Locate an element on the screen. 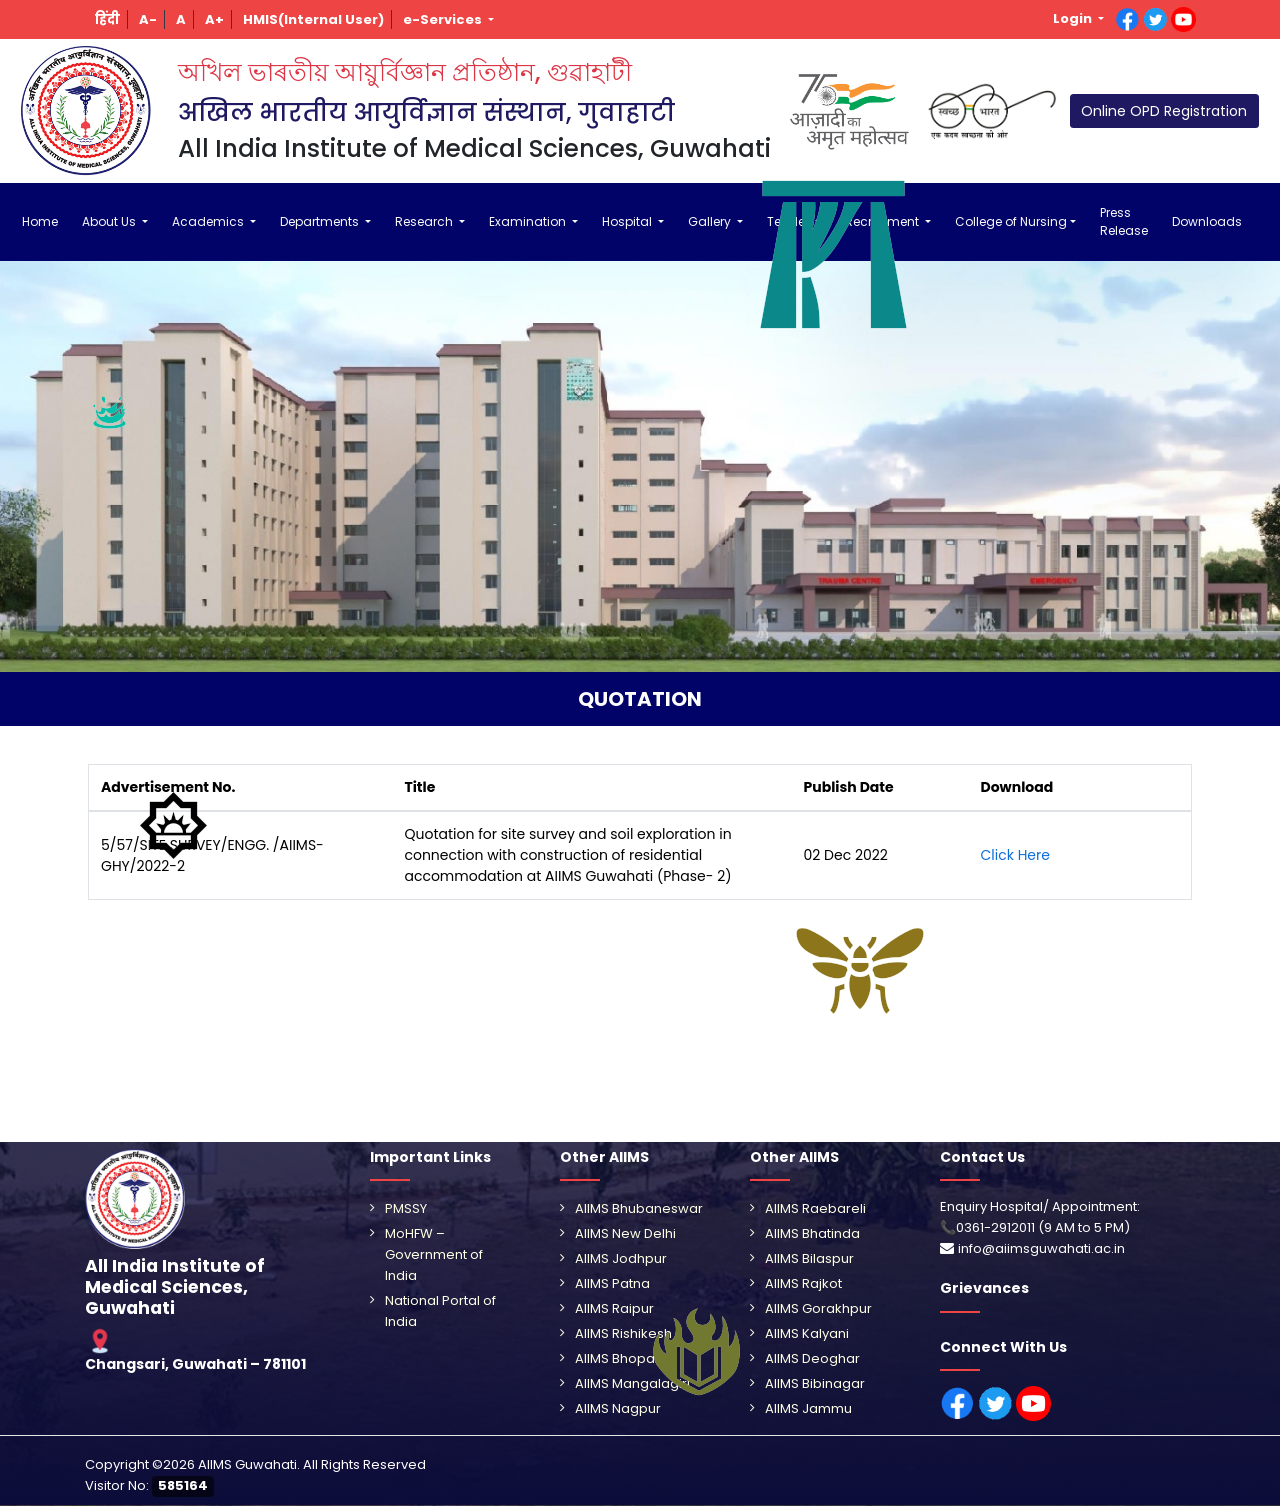 The image size is (1280, 1506). enter a temple or shrine location is located at coordinates (833, 254).